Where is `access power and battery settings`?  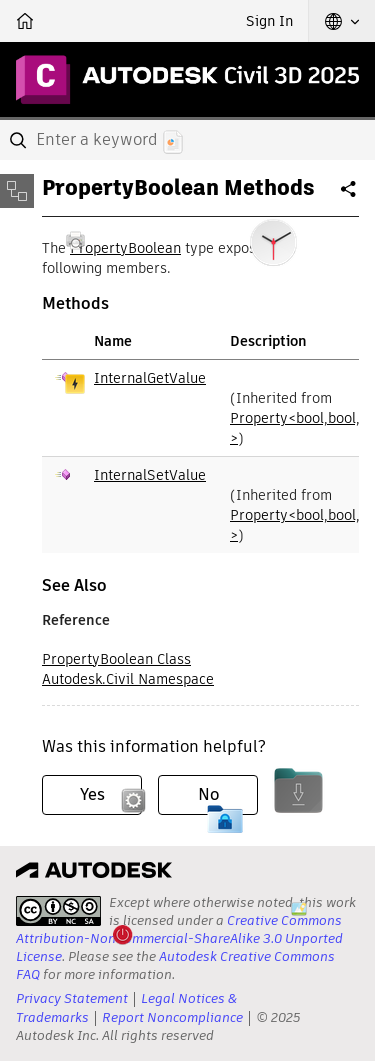 access power and battery settings is located at coordinates (75, 384).